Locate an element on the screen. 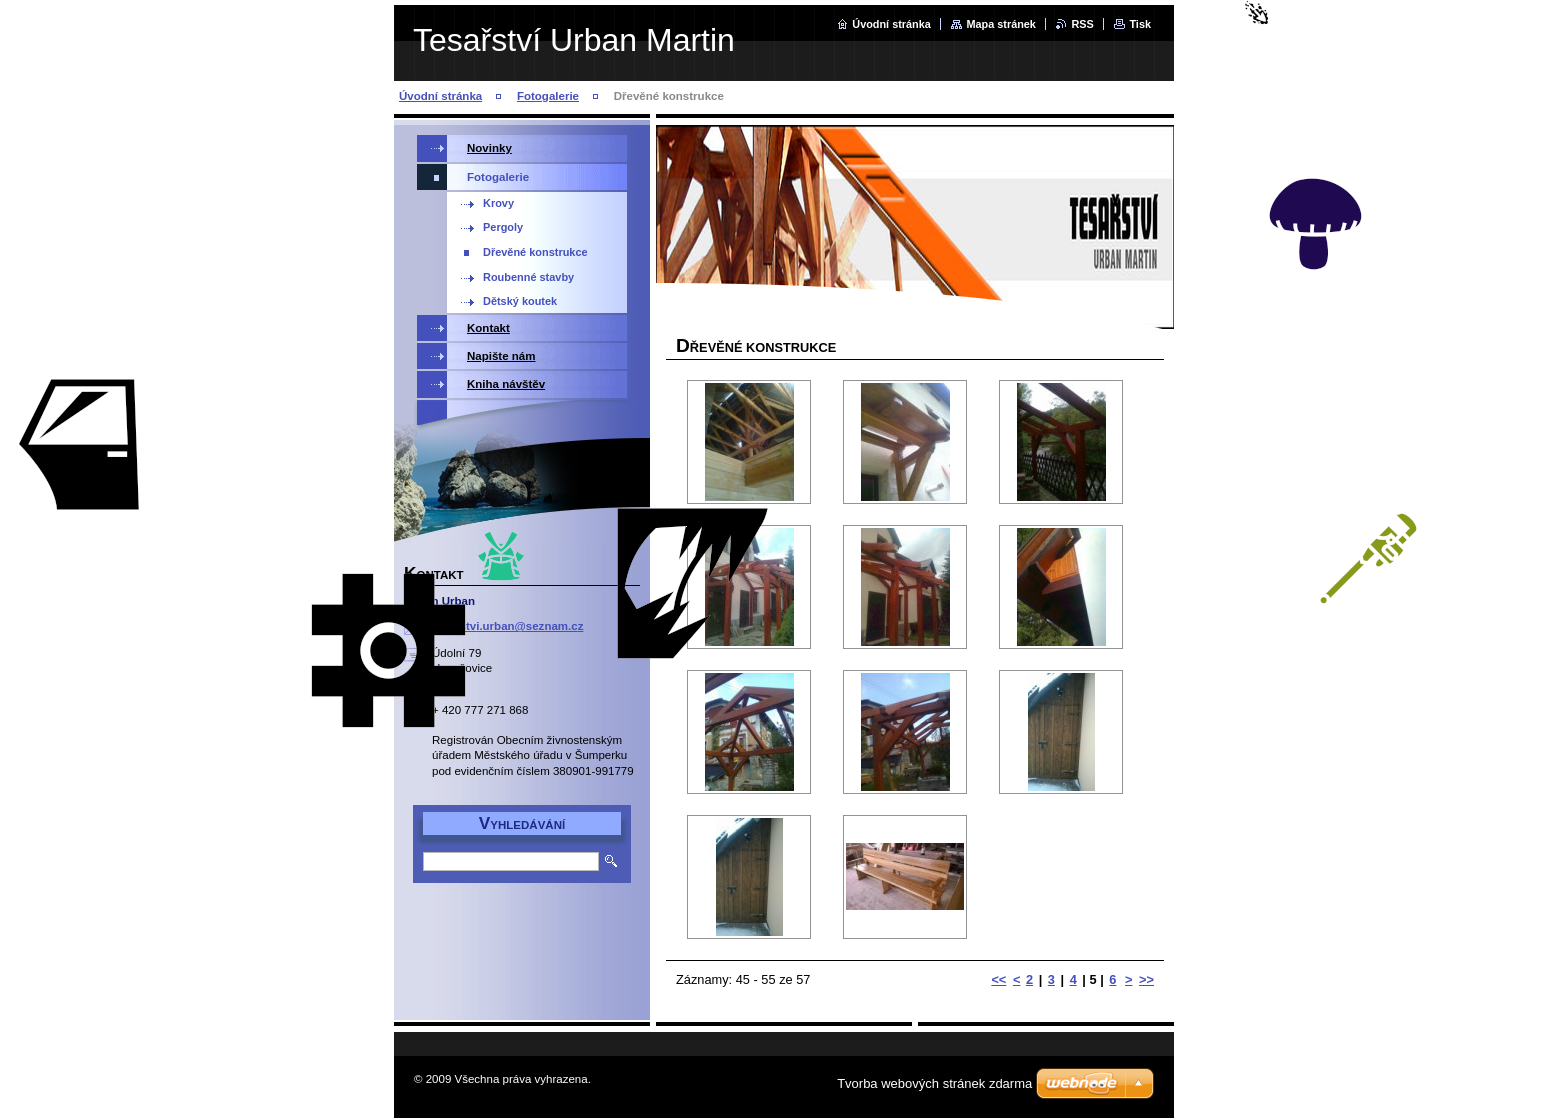 This screenshot has height=1118, width=1568. access settings or configuration options is located at coordinates (1368, 558).